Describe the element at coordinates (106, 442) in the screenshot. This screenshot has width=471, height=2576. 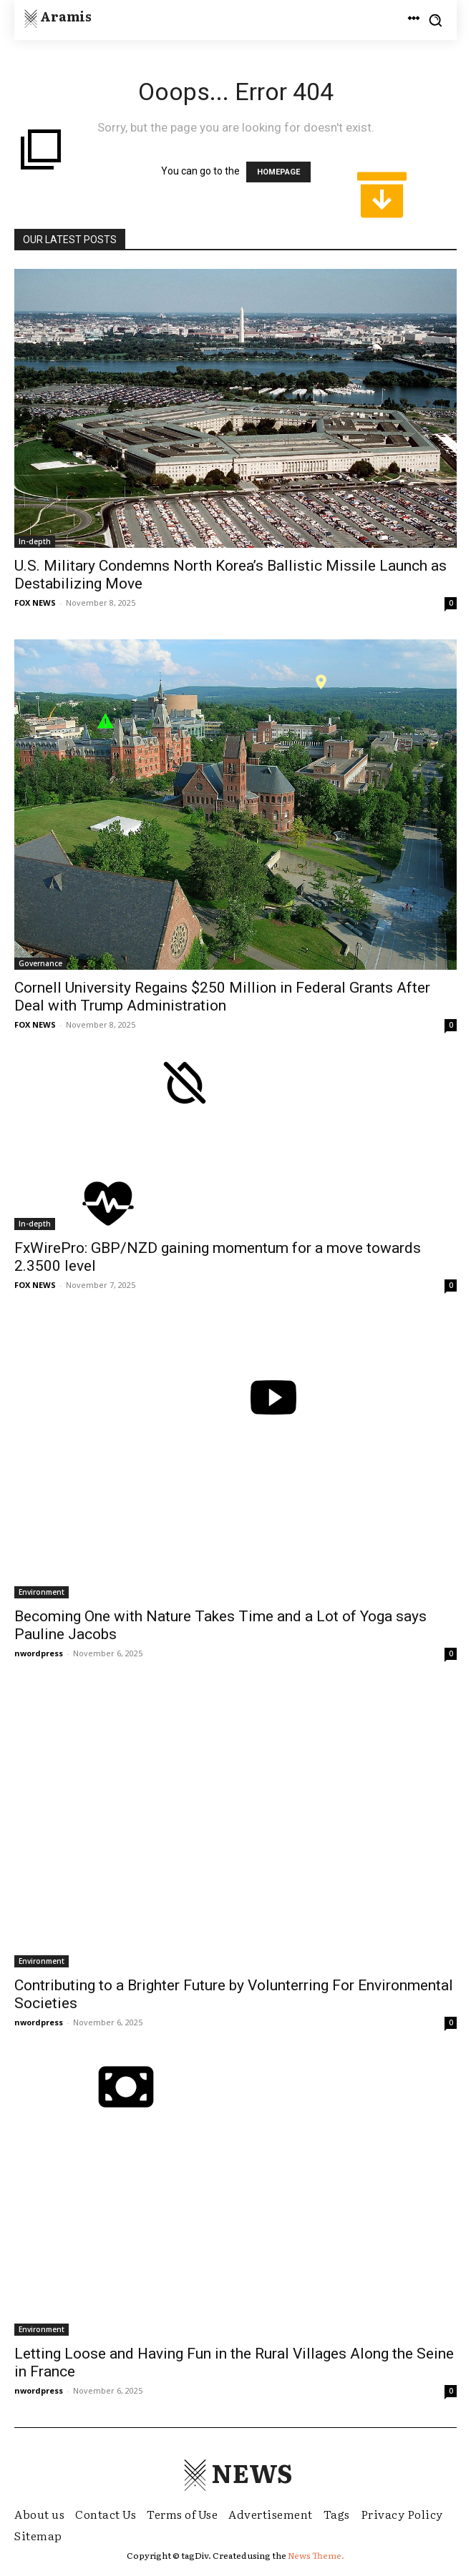
I see `indicates no cost or free item` at that location.